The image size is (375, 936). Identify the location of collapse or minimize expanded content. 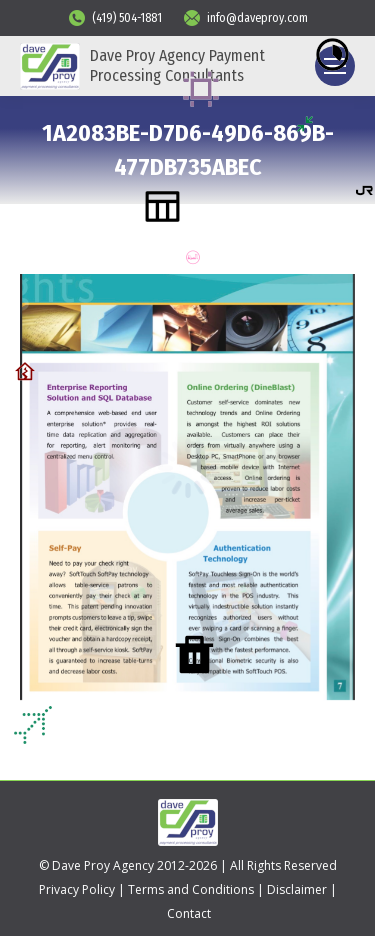
(305, 124).